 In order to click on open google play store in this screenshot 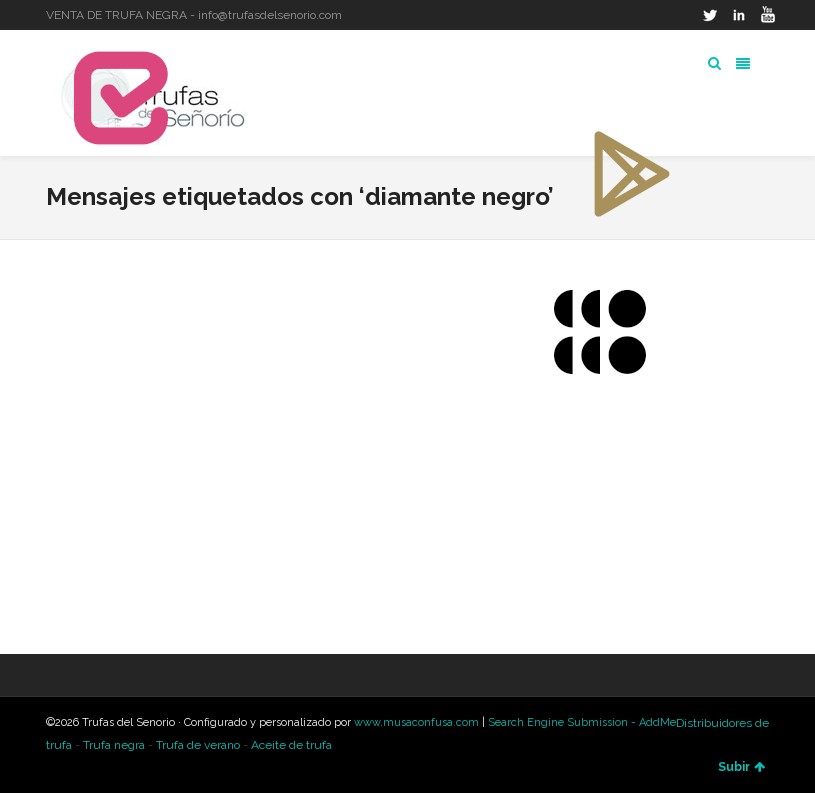, I will do `click(632, 174)`.